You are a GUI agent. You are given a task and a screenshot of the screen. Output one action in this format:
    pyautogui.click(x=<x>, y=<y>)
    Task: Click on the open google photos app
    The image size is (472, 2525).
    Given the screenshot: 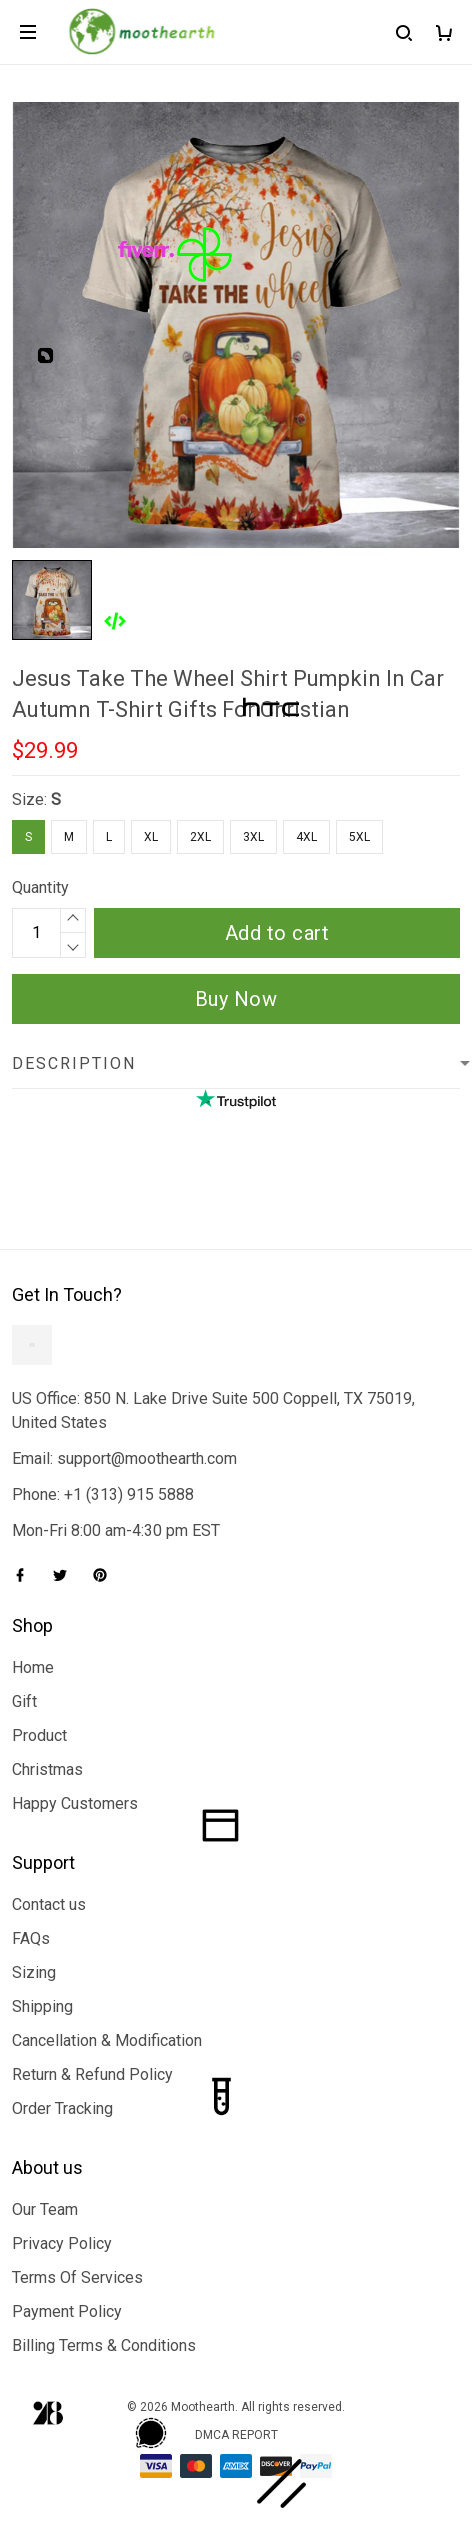 What is the action you would take?
    pyautogui.click(x=204, y=254)
    